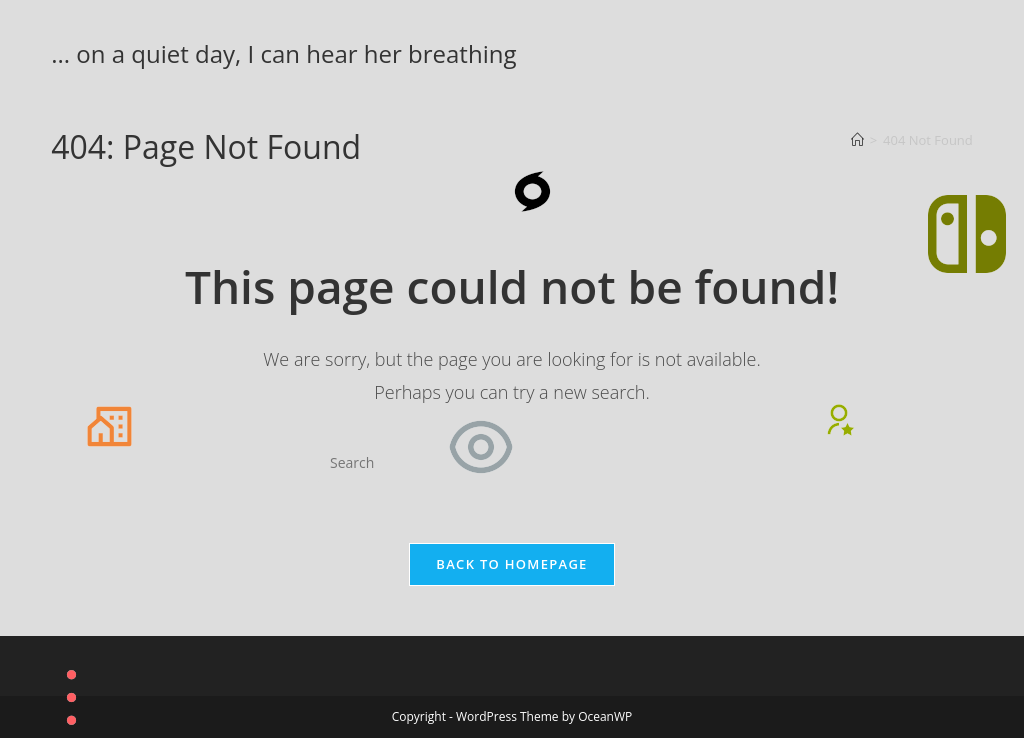  What do you see at coordinates (71, 697) in the screenshot?
I see `open more options menu` at bounding box center [71, 697].